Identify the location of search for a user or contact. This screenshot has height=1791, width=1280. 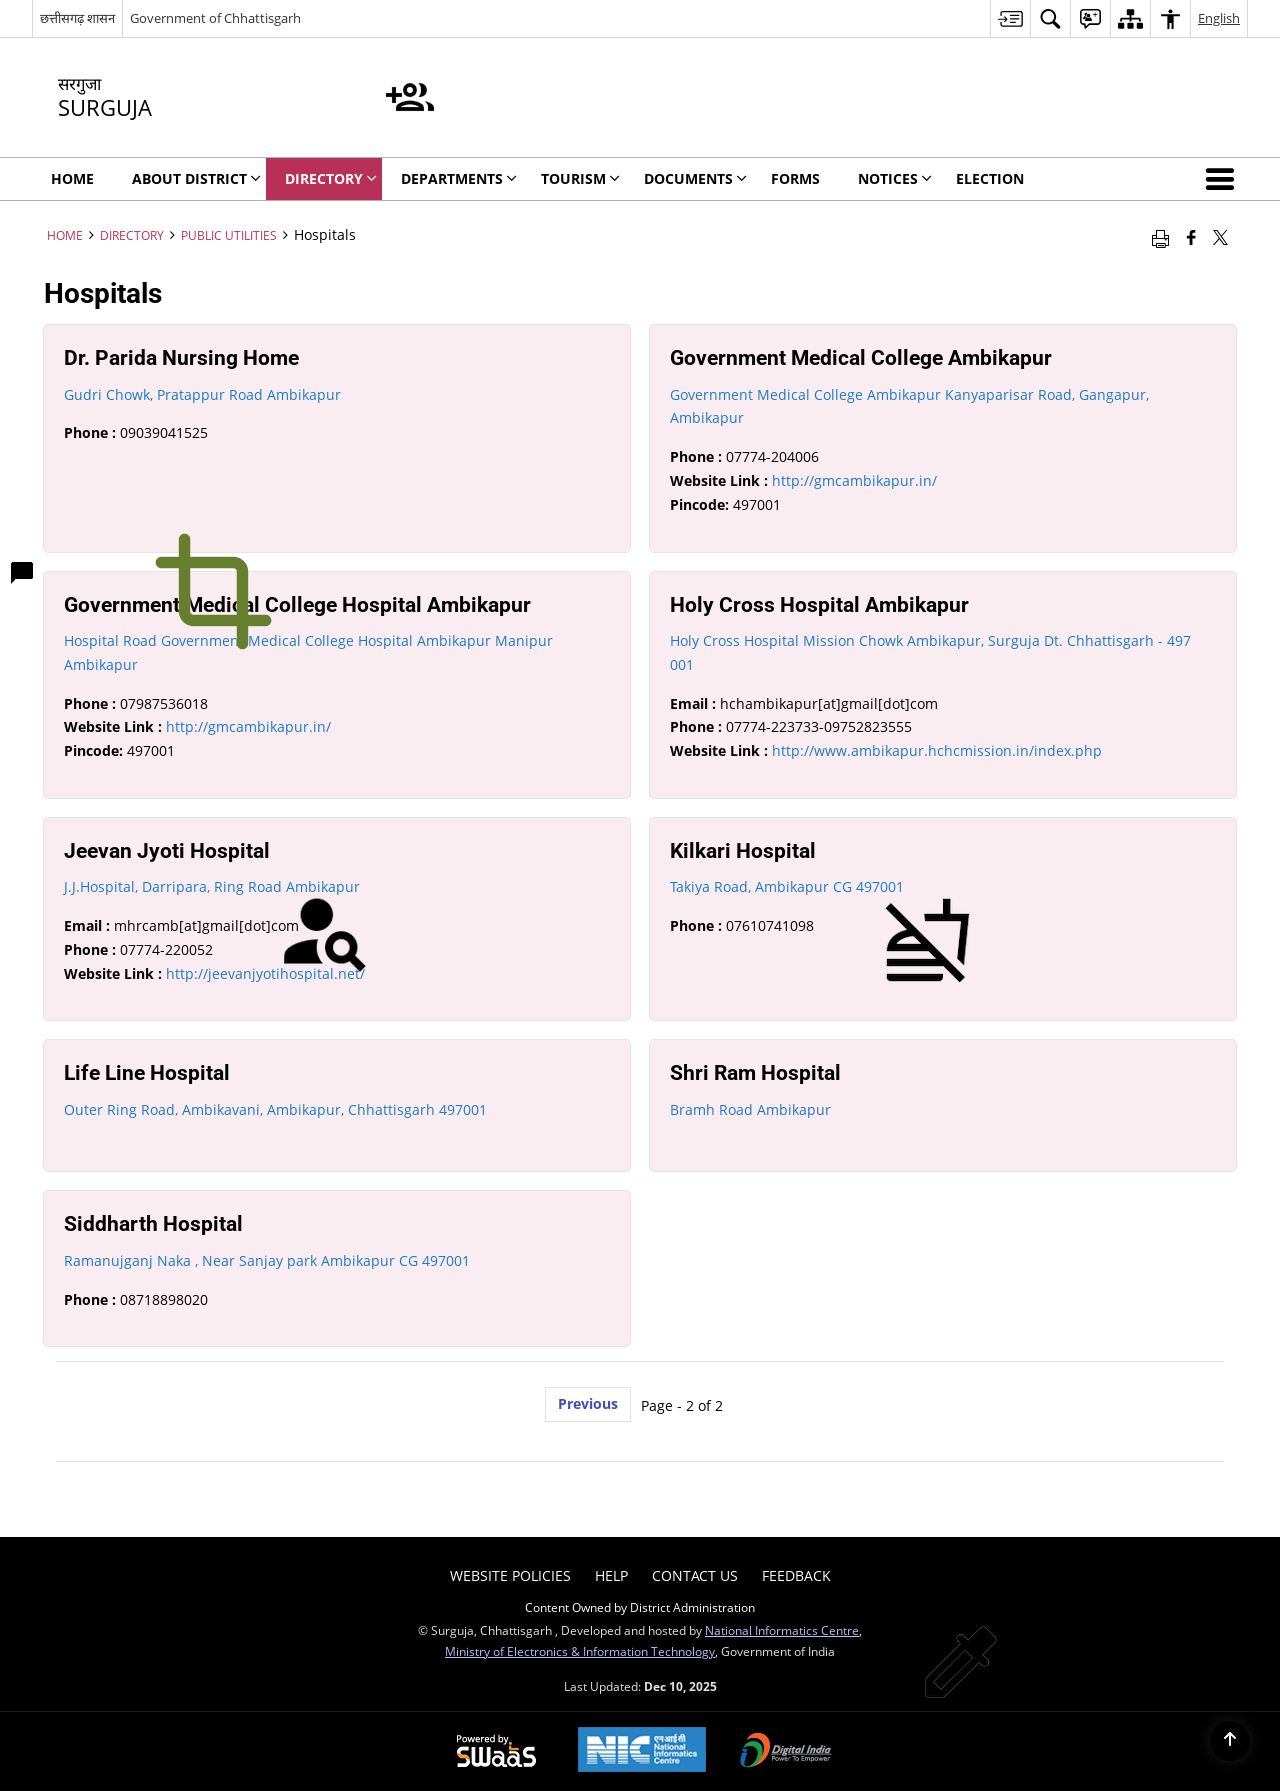
(325, 931).